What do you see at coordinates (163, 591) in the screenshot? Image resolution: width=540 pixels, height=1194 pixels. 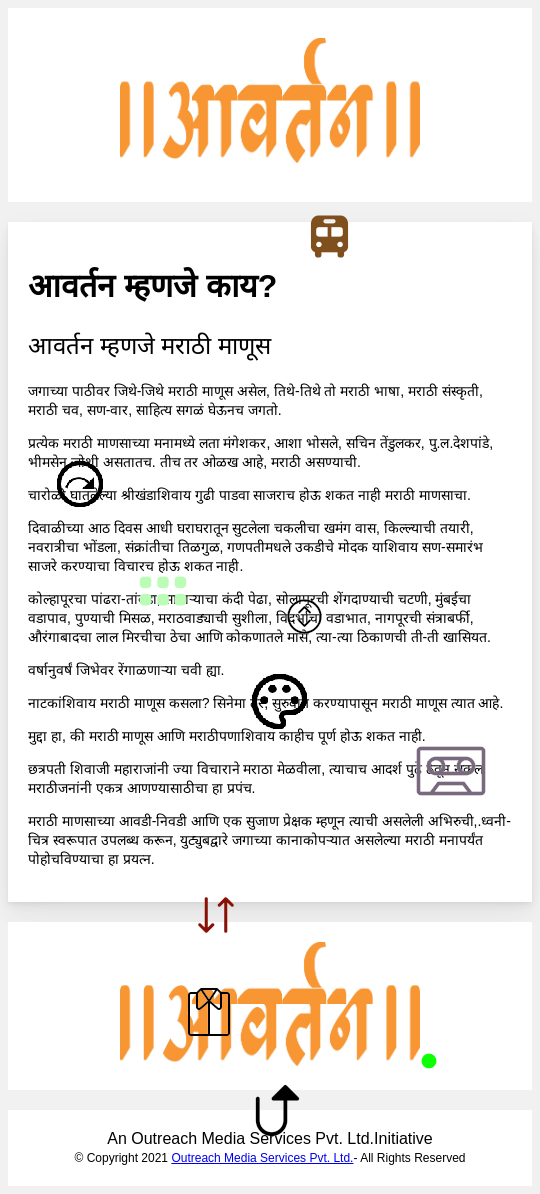 I see `switch to grid view layout` at bounding box center [163, 591].